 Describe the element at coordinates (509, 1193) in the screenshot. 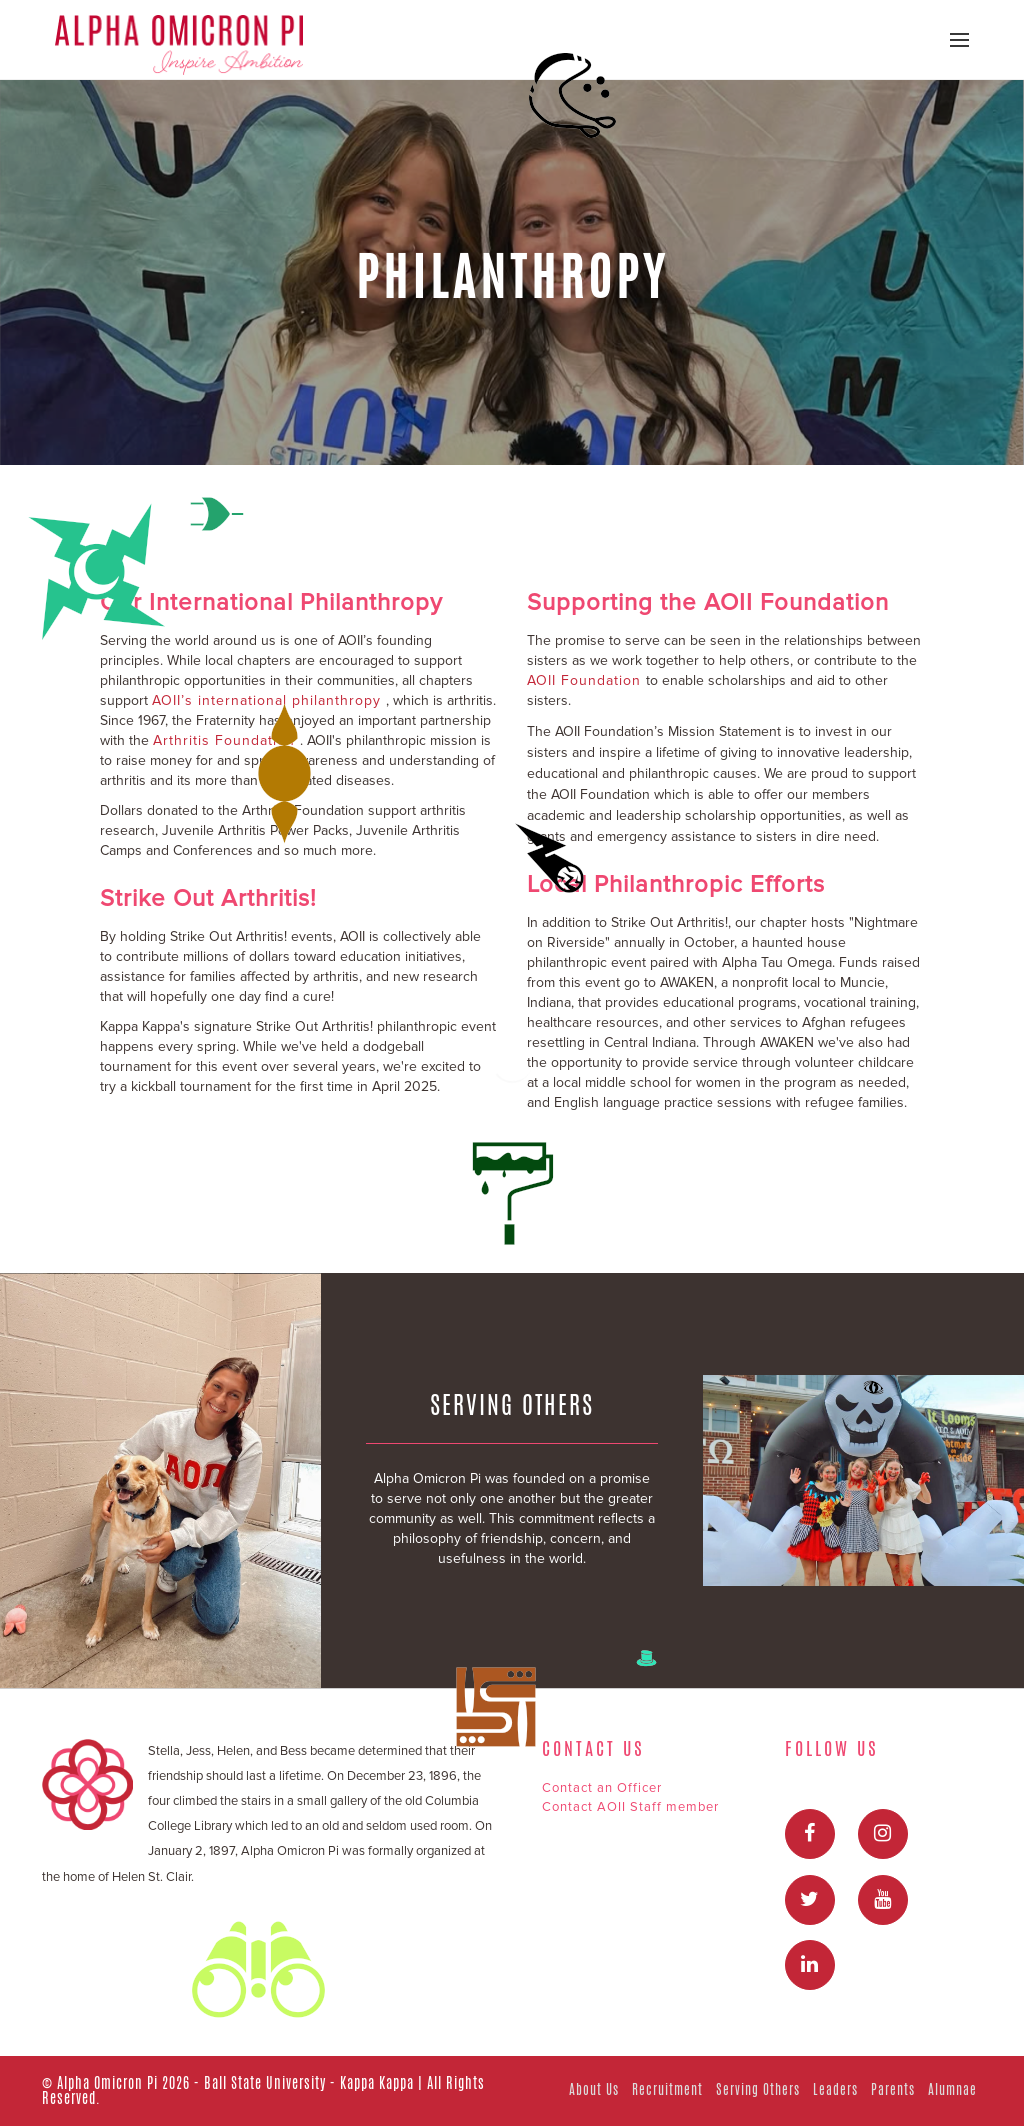

I see `customize theme or appearance settings` at that location.